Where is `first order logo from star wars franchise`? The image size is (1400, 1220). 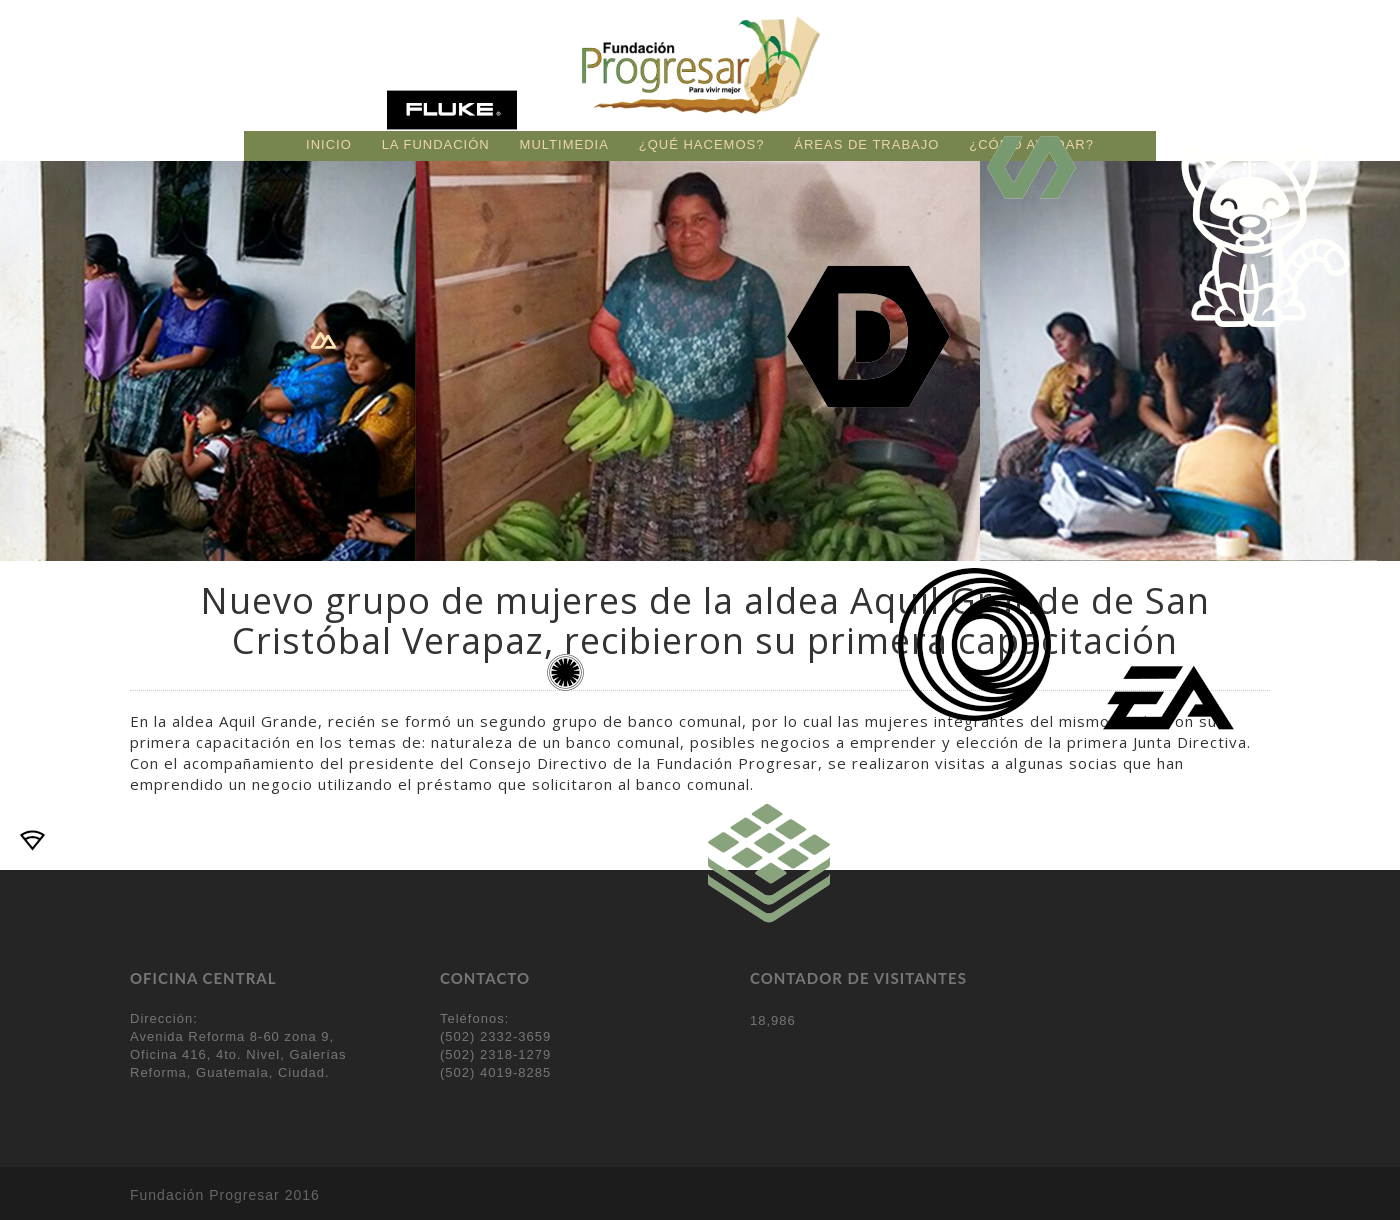
first order logo from star wars franchise is located at coordinates (565, 672).